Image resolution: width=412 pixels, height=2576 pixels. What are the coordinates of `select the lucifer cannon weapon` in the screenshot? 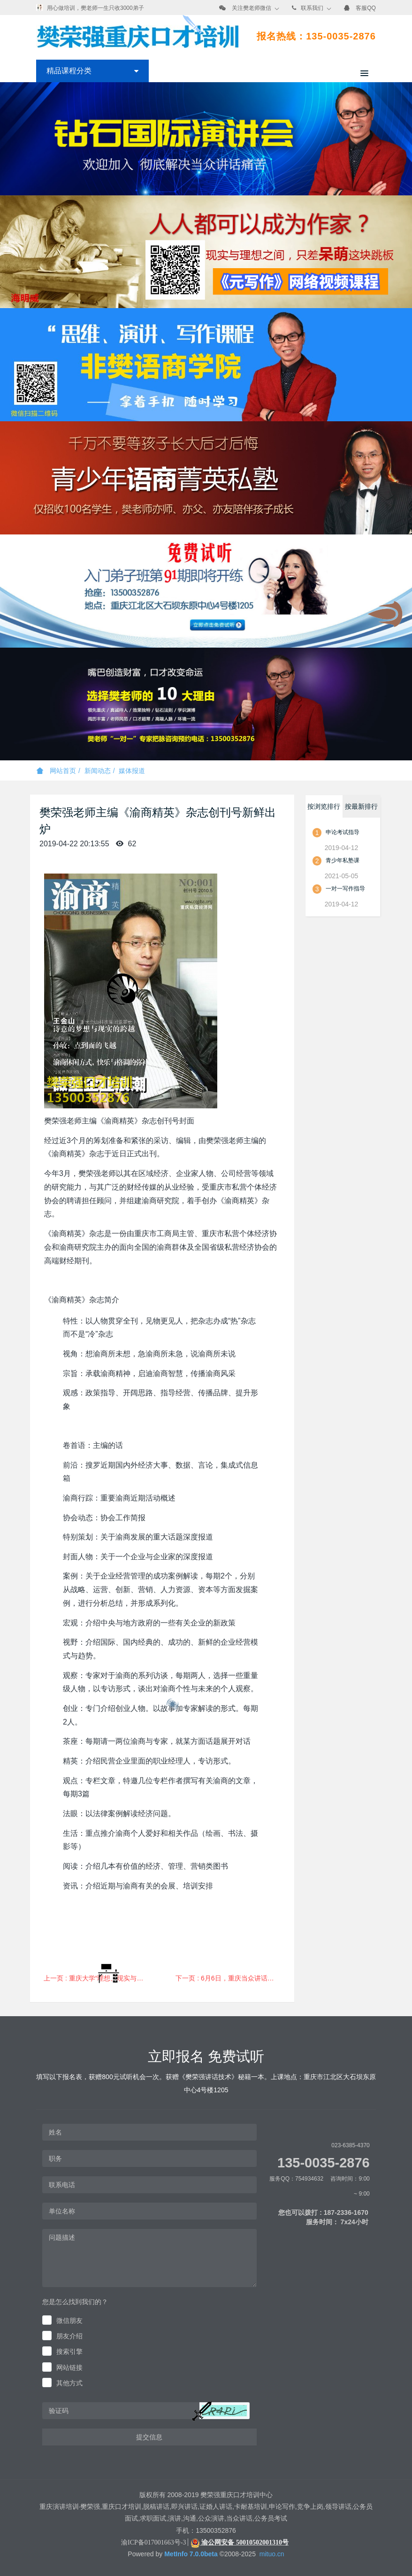 It's located at (385, 614).